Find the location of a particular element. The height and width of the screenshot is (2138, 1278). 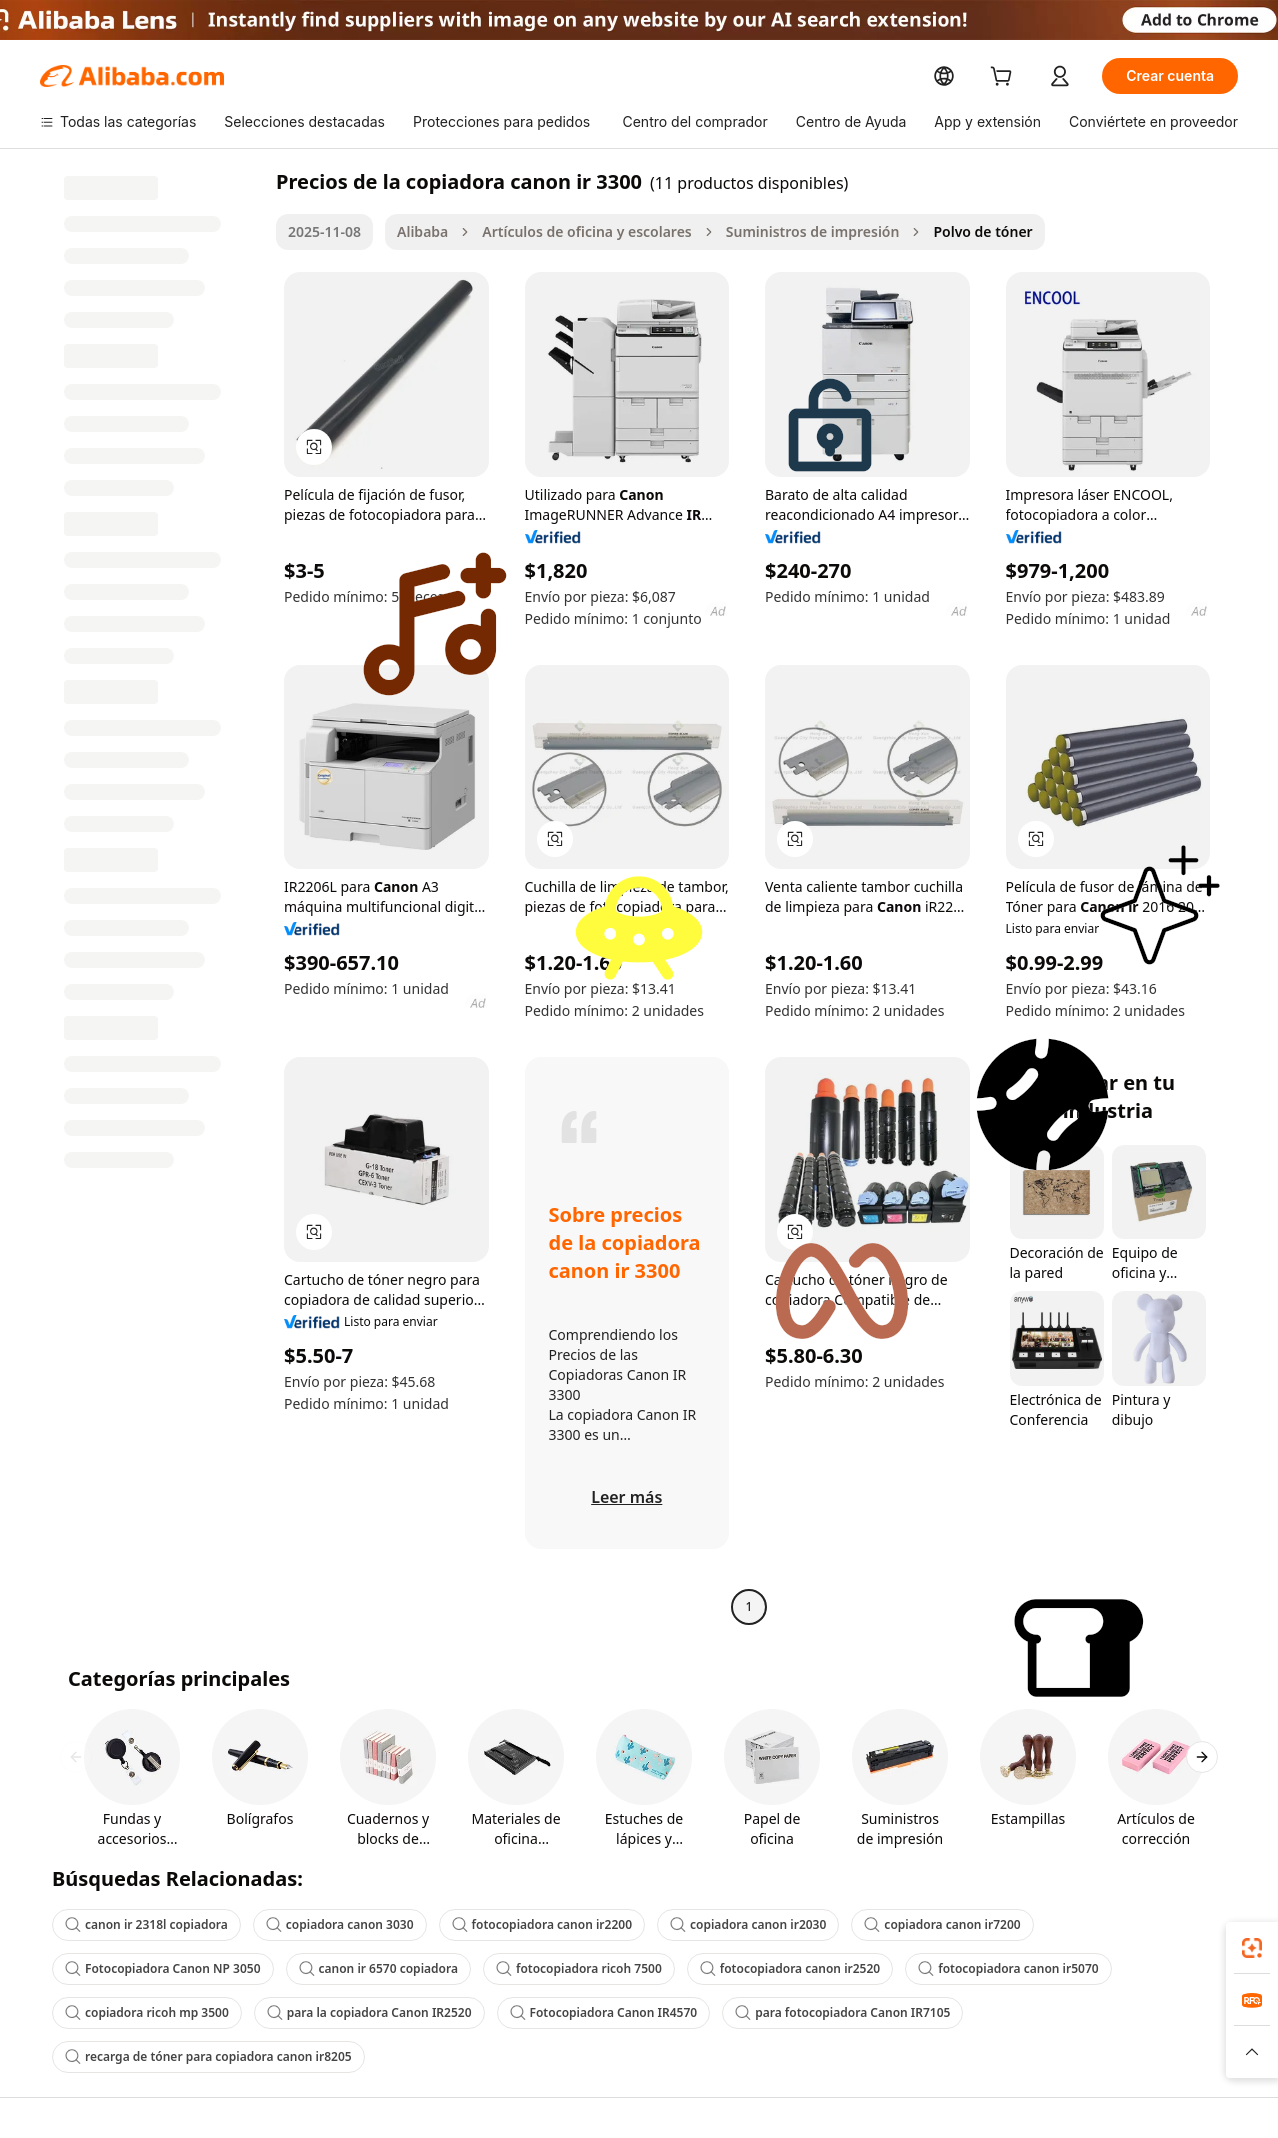

add a new song to playlist is located at coordinates (437, 626).